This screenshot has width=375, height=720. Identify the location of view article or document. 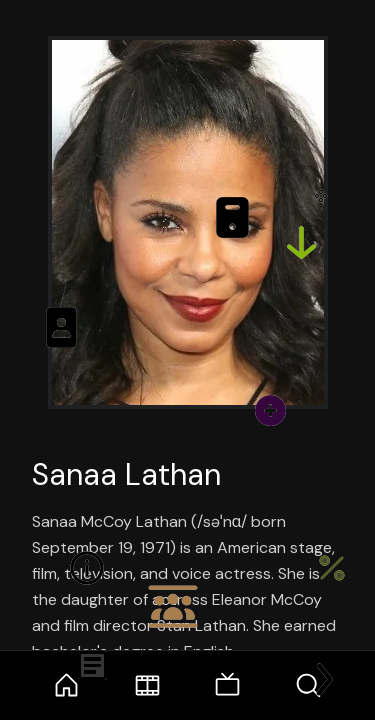
(92, 665).